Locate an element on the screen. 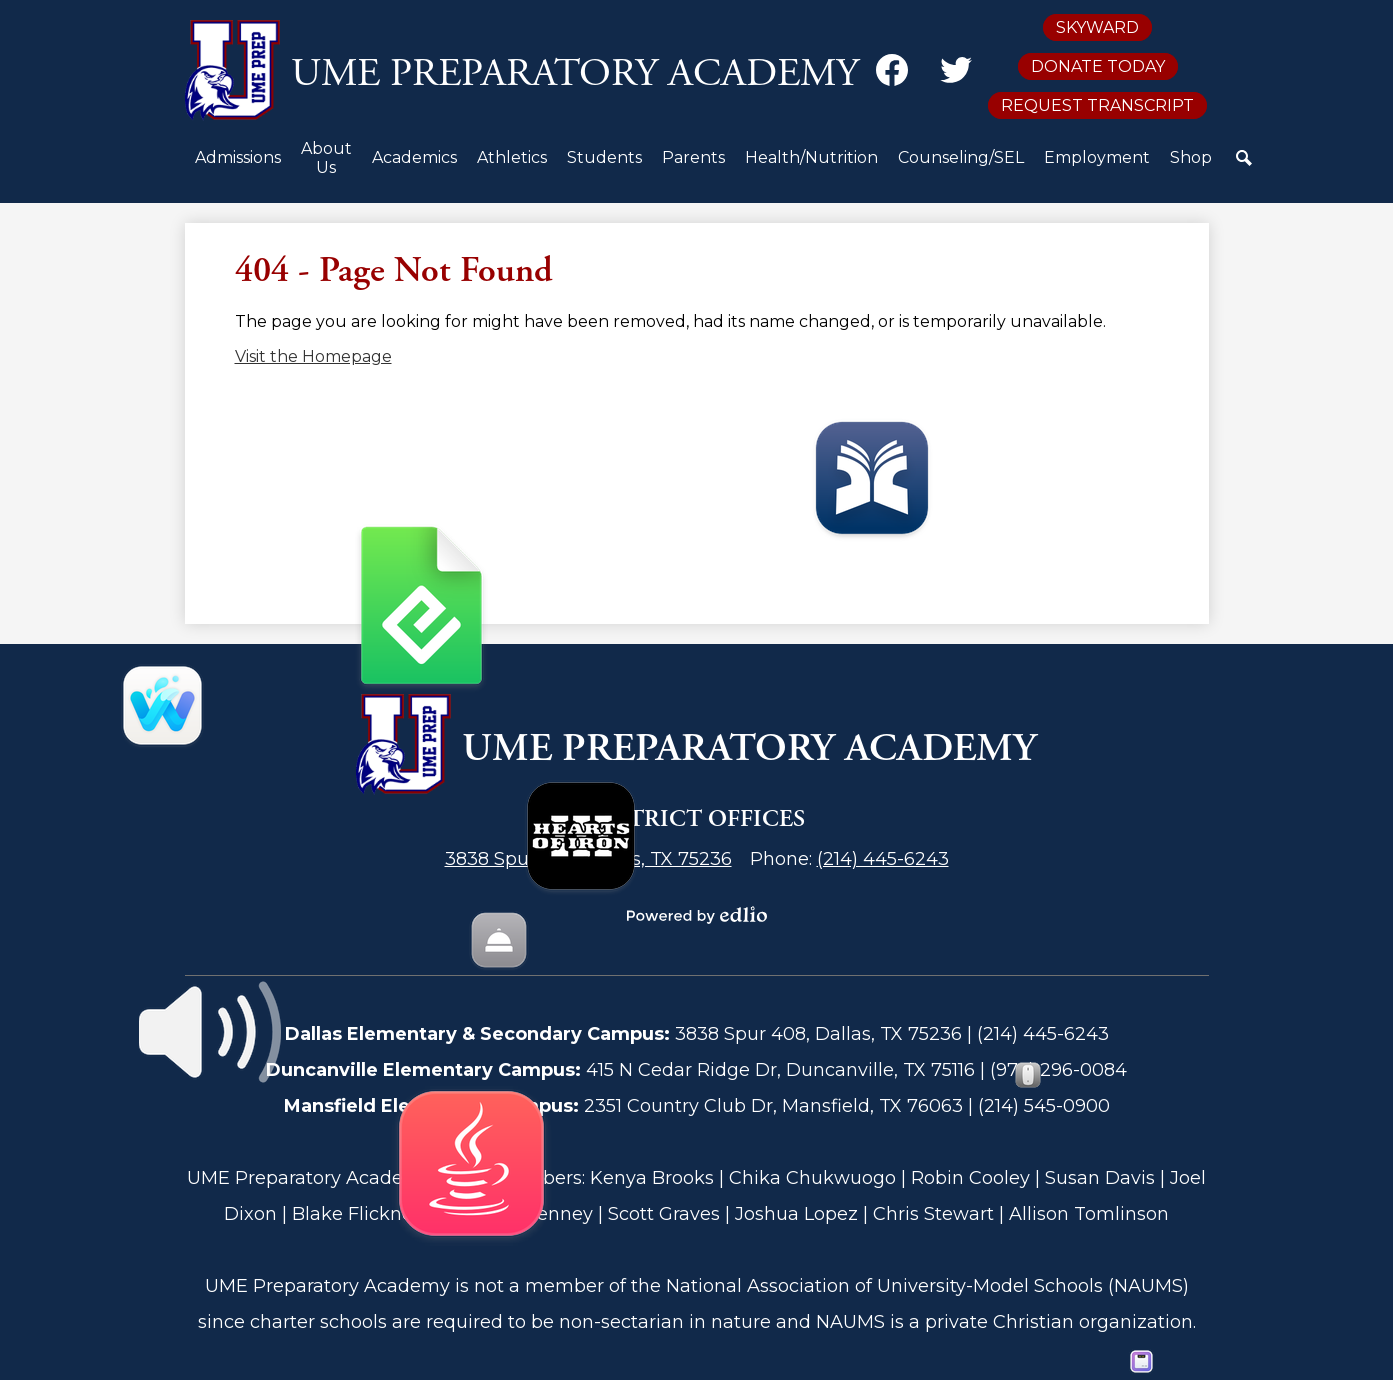 The height and width of the screenshot is (1380, 1393). launch Hearts of Iron 3 strategy game is located at coordinates (581, 836).